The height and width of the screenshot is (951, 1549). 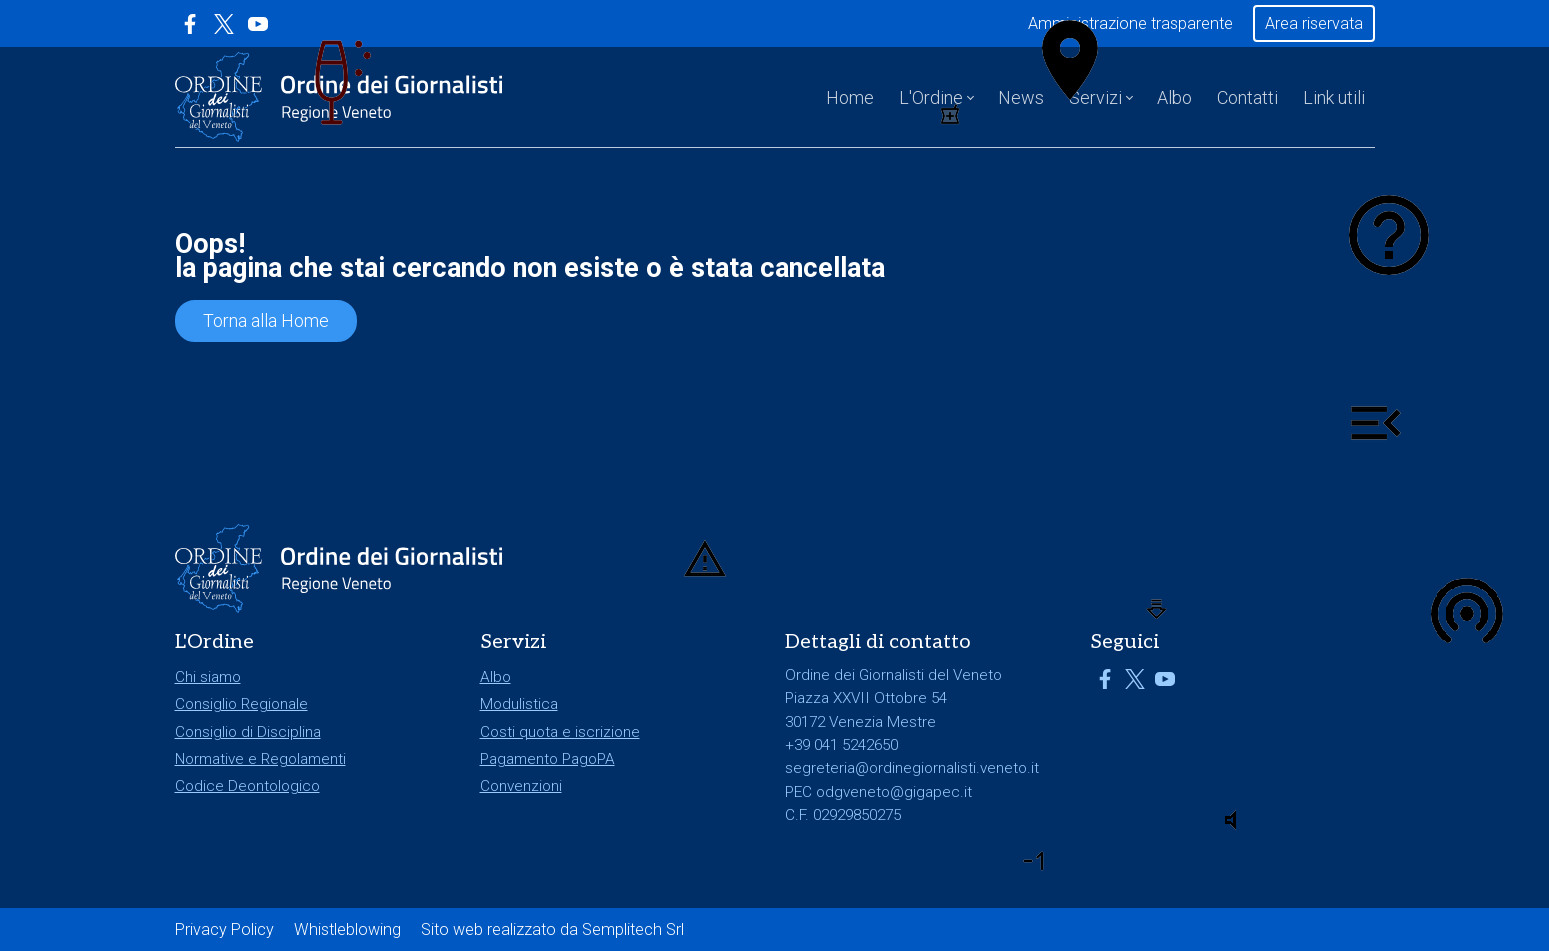 What do you see at coordinates (1231, 820) in the screenshot?
I see `mute audio or sound output` at bounding box center [1231, 820].